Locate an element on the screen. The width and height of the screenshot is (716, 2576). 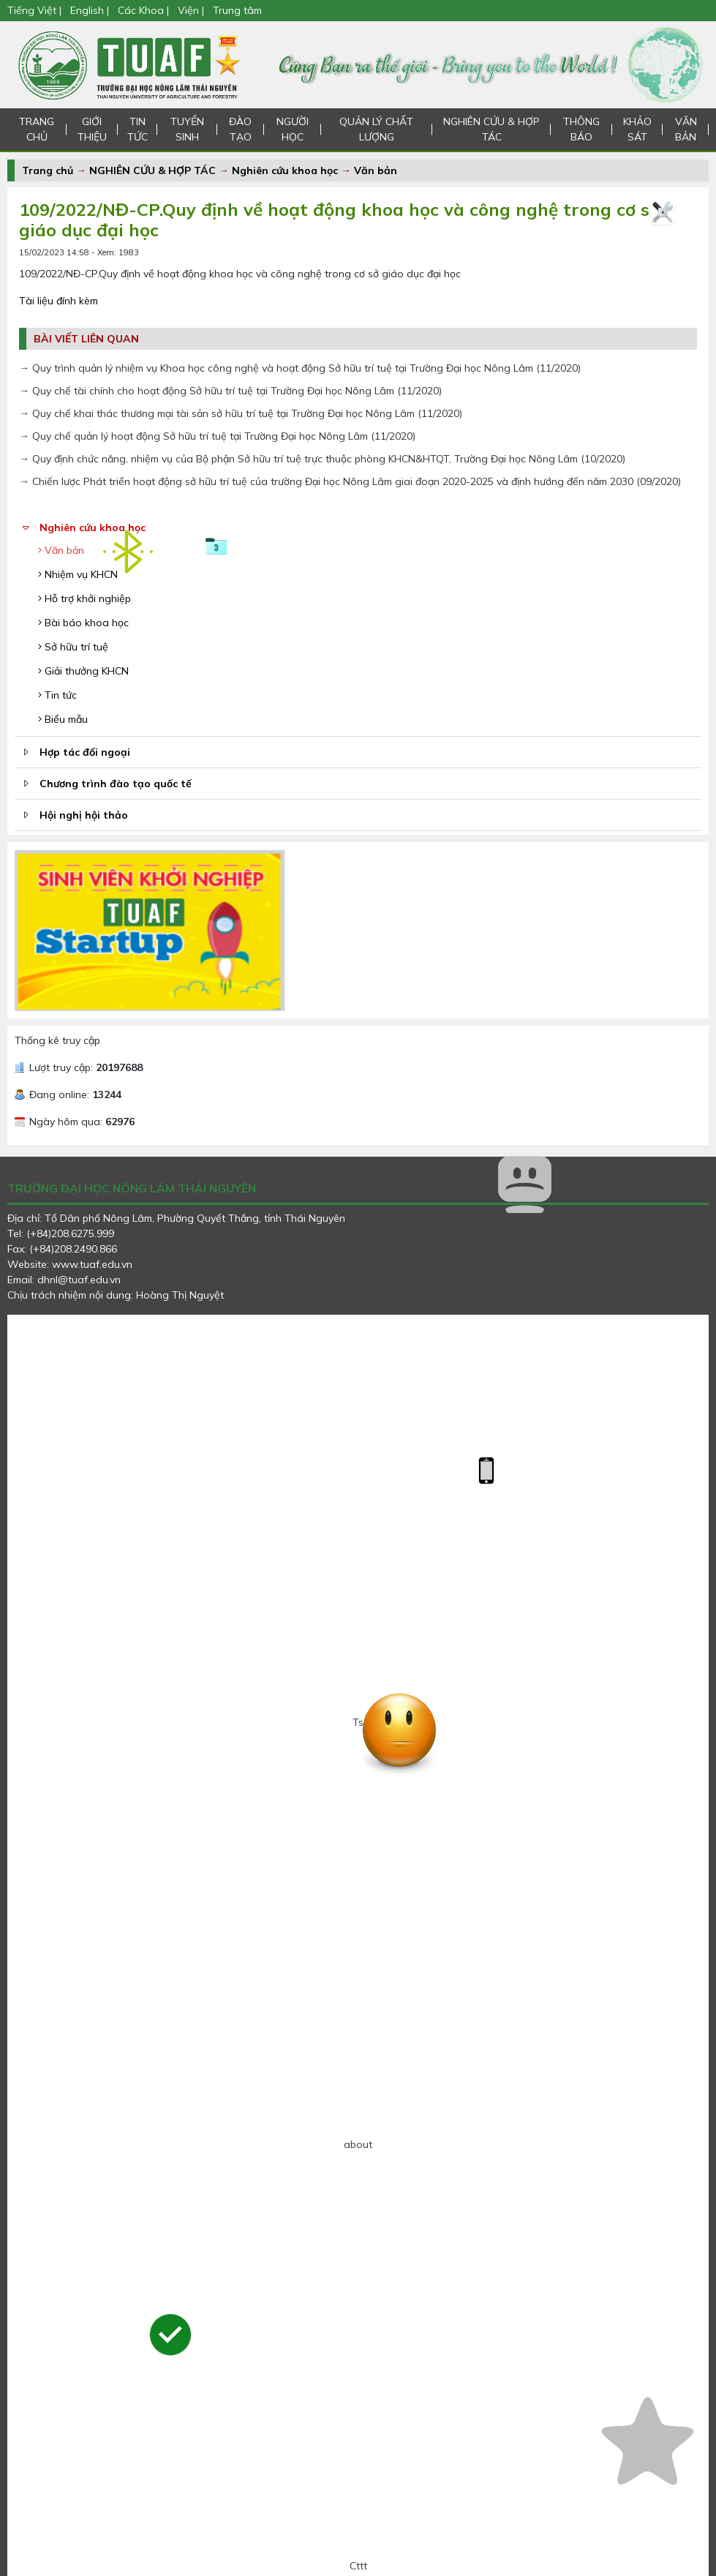
manage expansion card and slot settings is located at coordinates (663, 212).